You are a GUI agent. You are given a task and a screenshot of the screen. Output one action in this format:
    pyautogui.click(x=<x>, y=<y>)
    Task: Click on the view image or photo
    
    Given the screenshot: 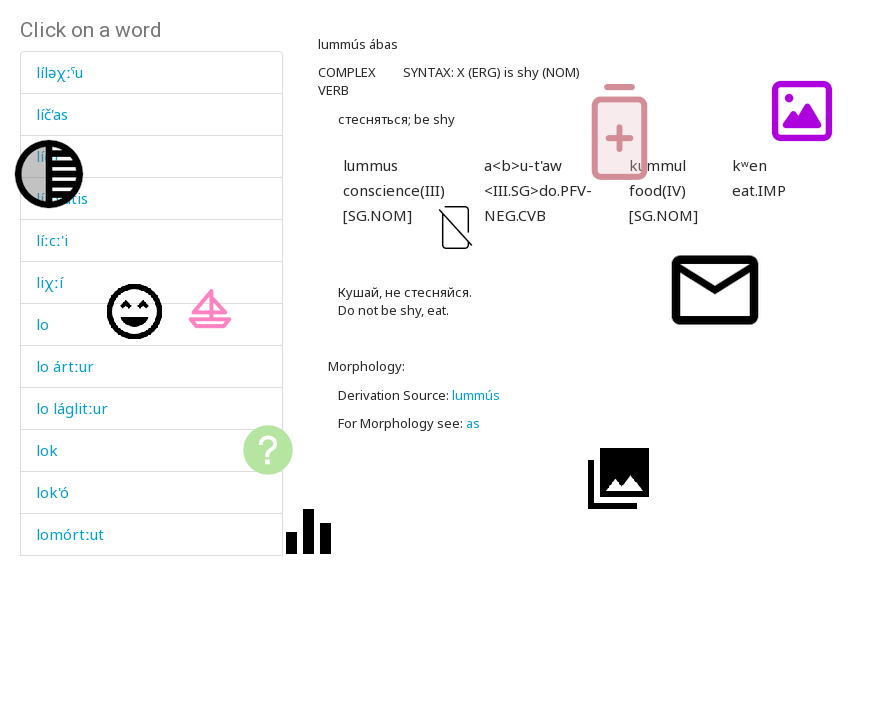 What is the action you would take?
    pyautogui.click(x=802, y=111)
    